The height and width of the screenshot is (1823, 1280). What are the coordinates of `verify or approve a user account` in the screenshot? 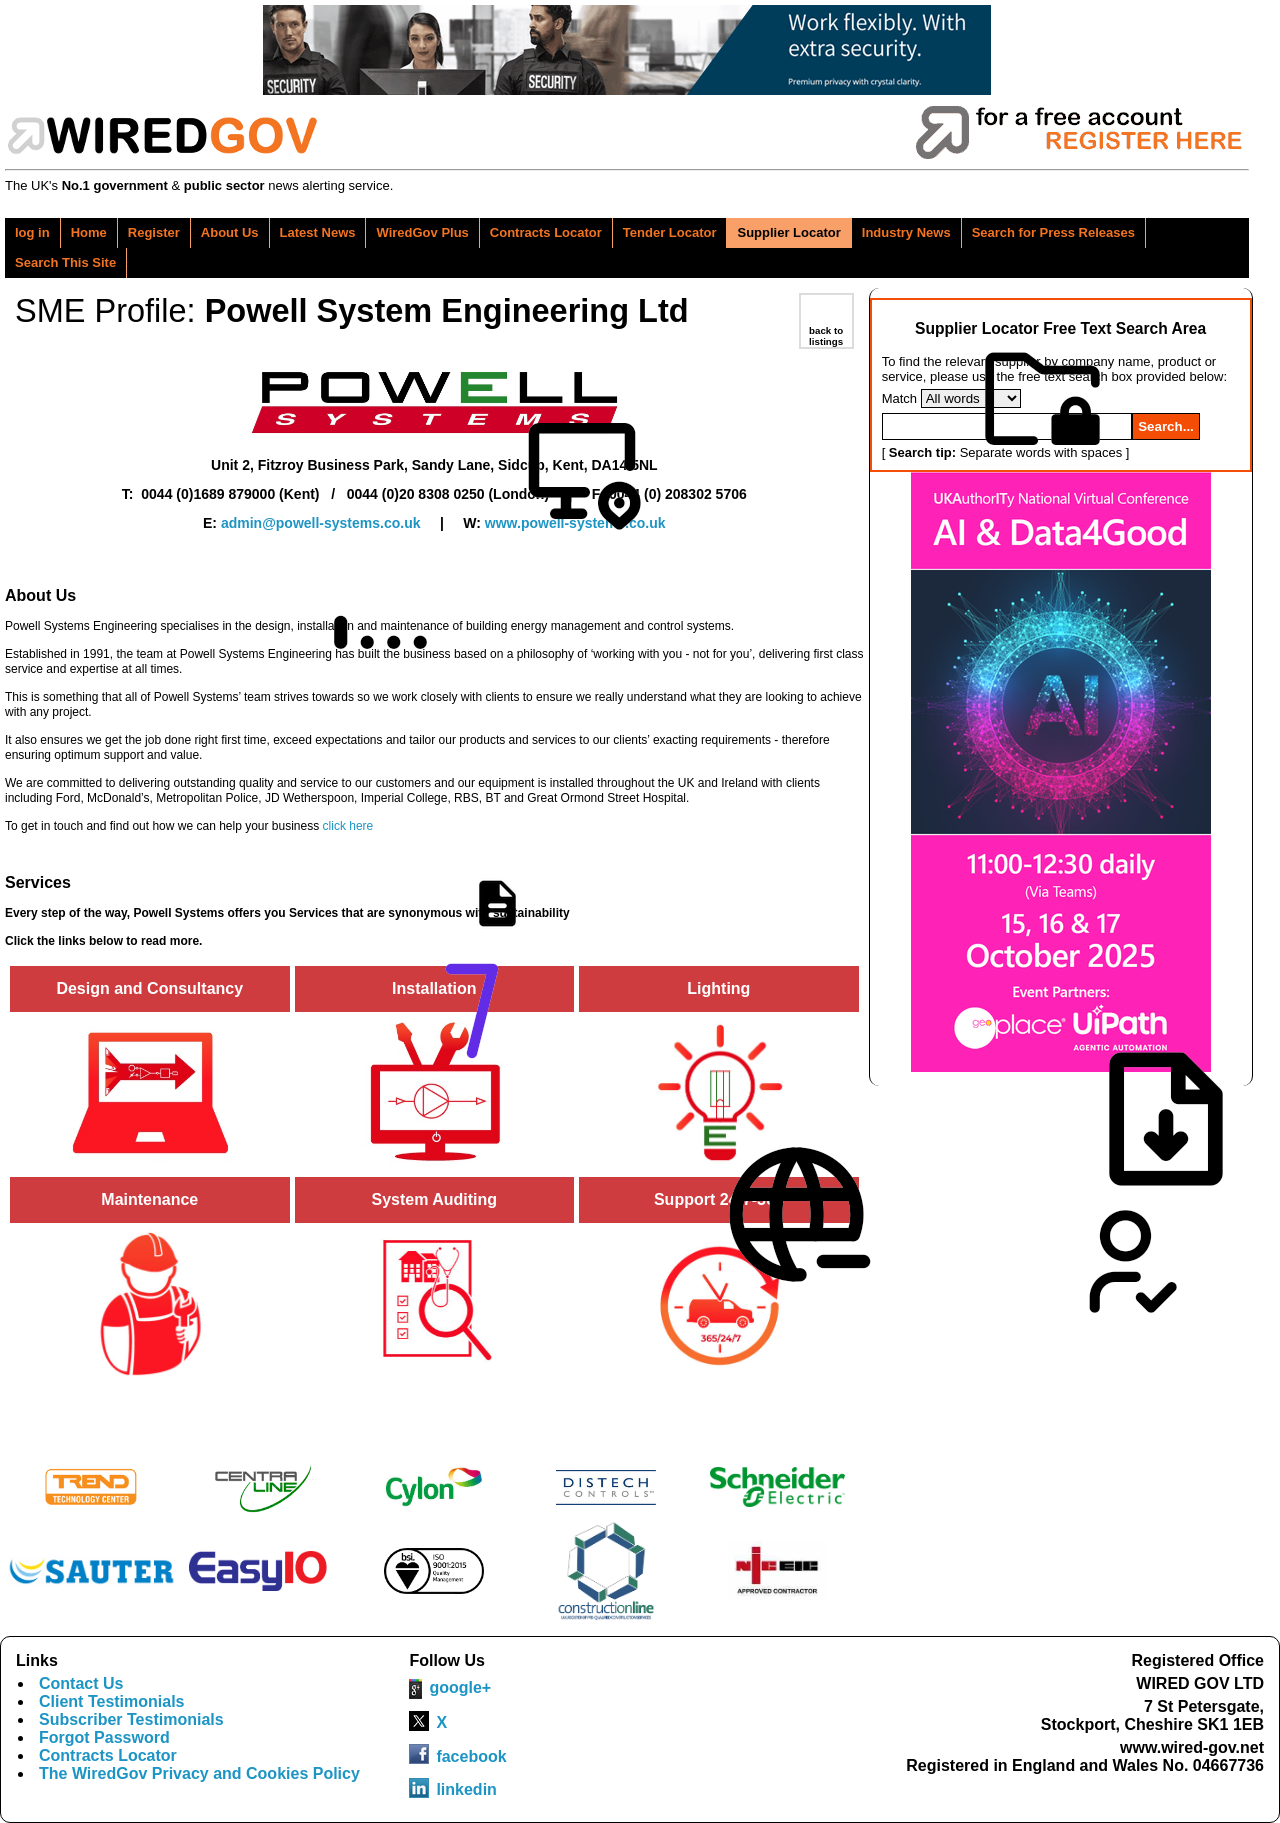 It's located at (1125, 1261).